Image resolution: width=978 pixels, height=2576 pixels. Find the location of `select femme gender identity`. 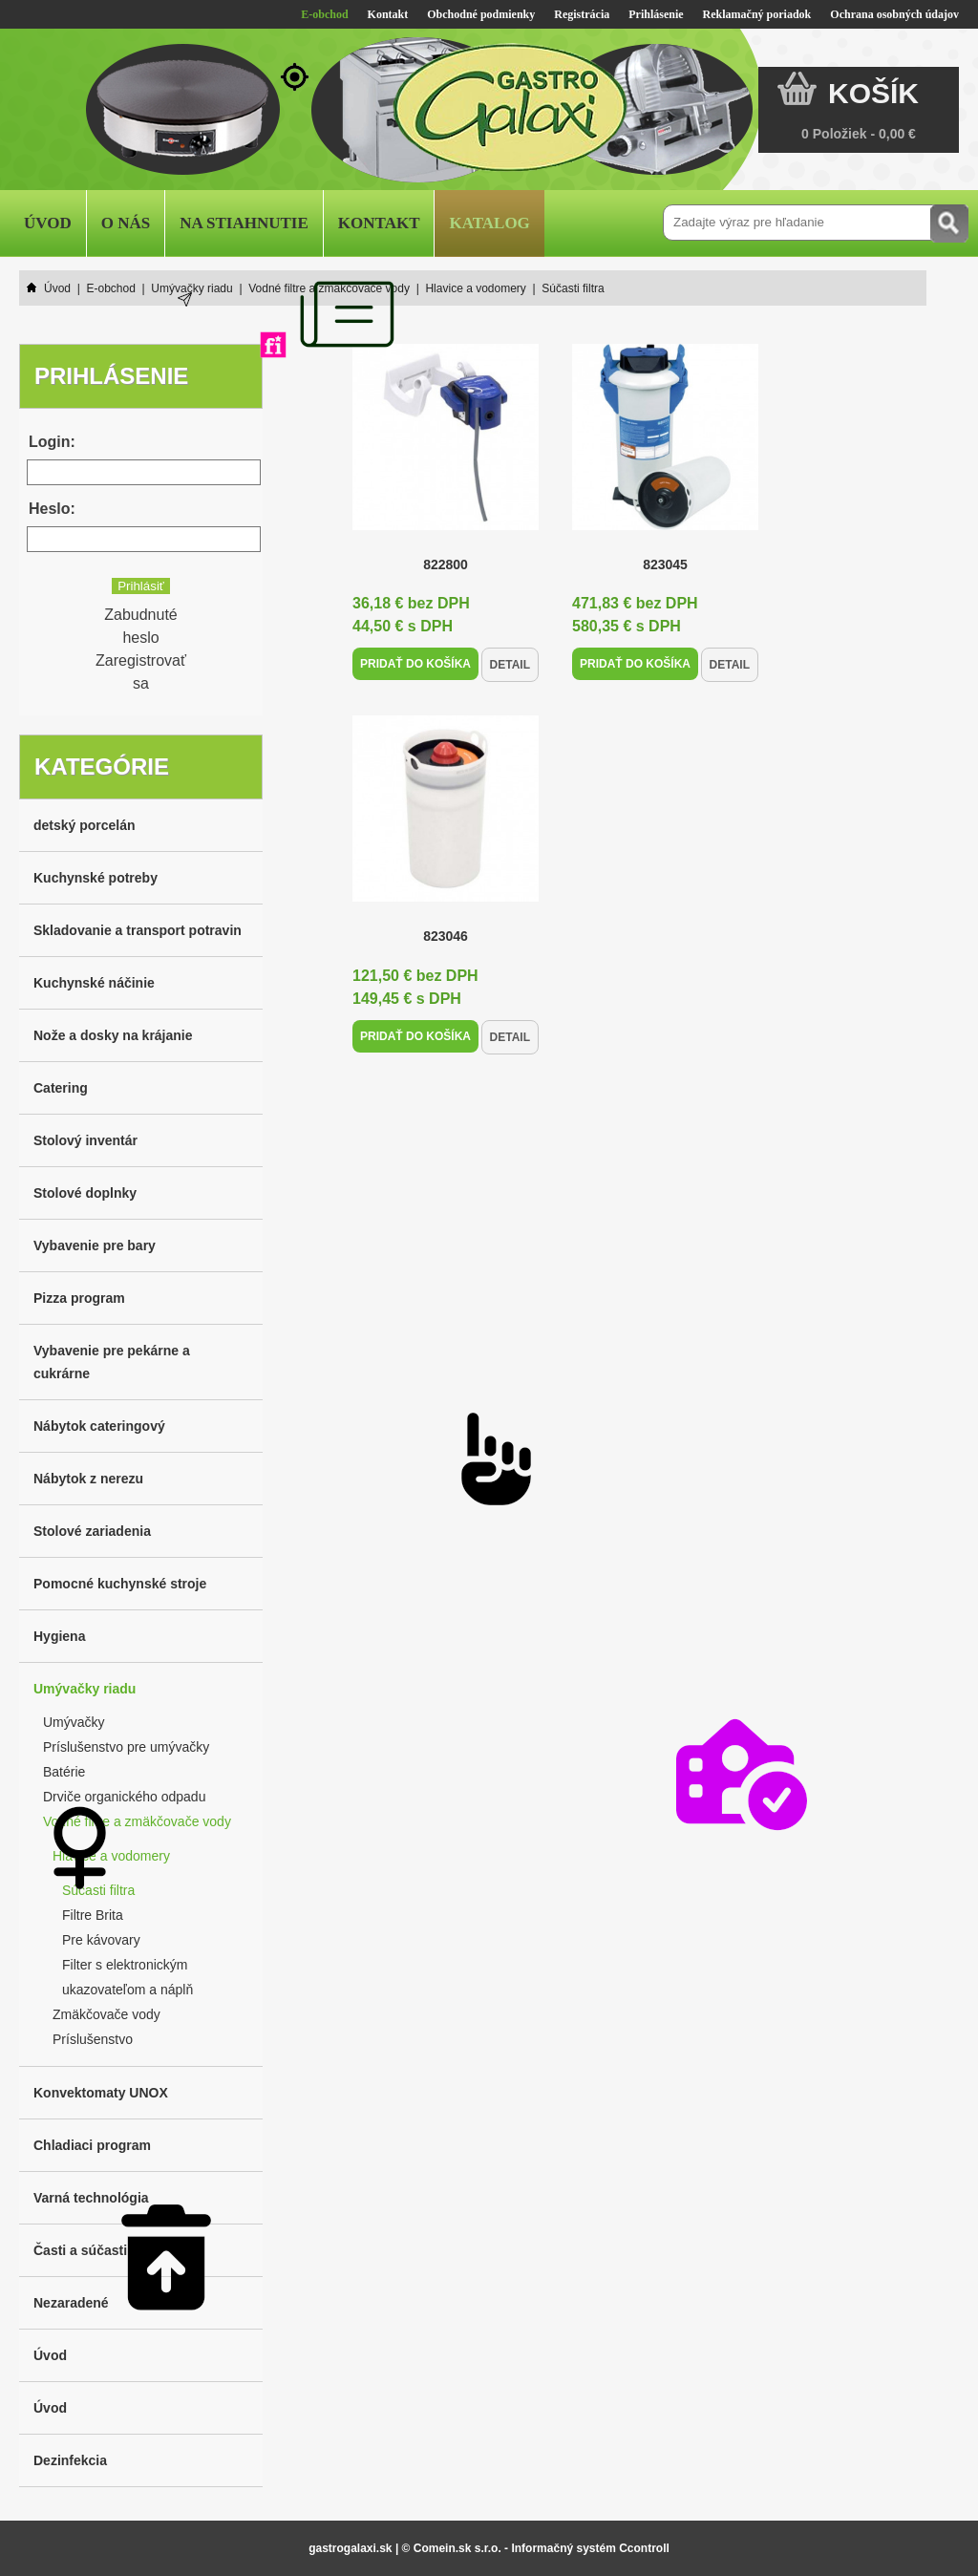

select femme gender identity is located at coordinates (79, 1845).